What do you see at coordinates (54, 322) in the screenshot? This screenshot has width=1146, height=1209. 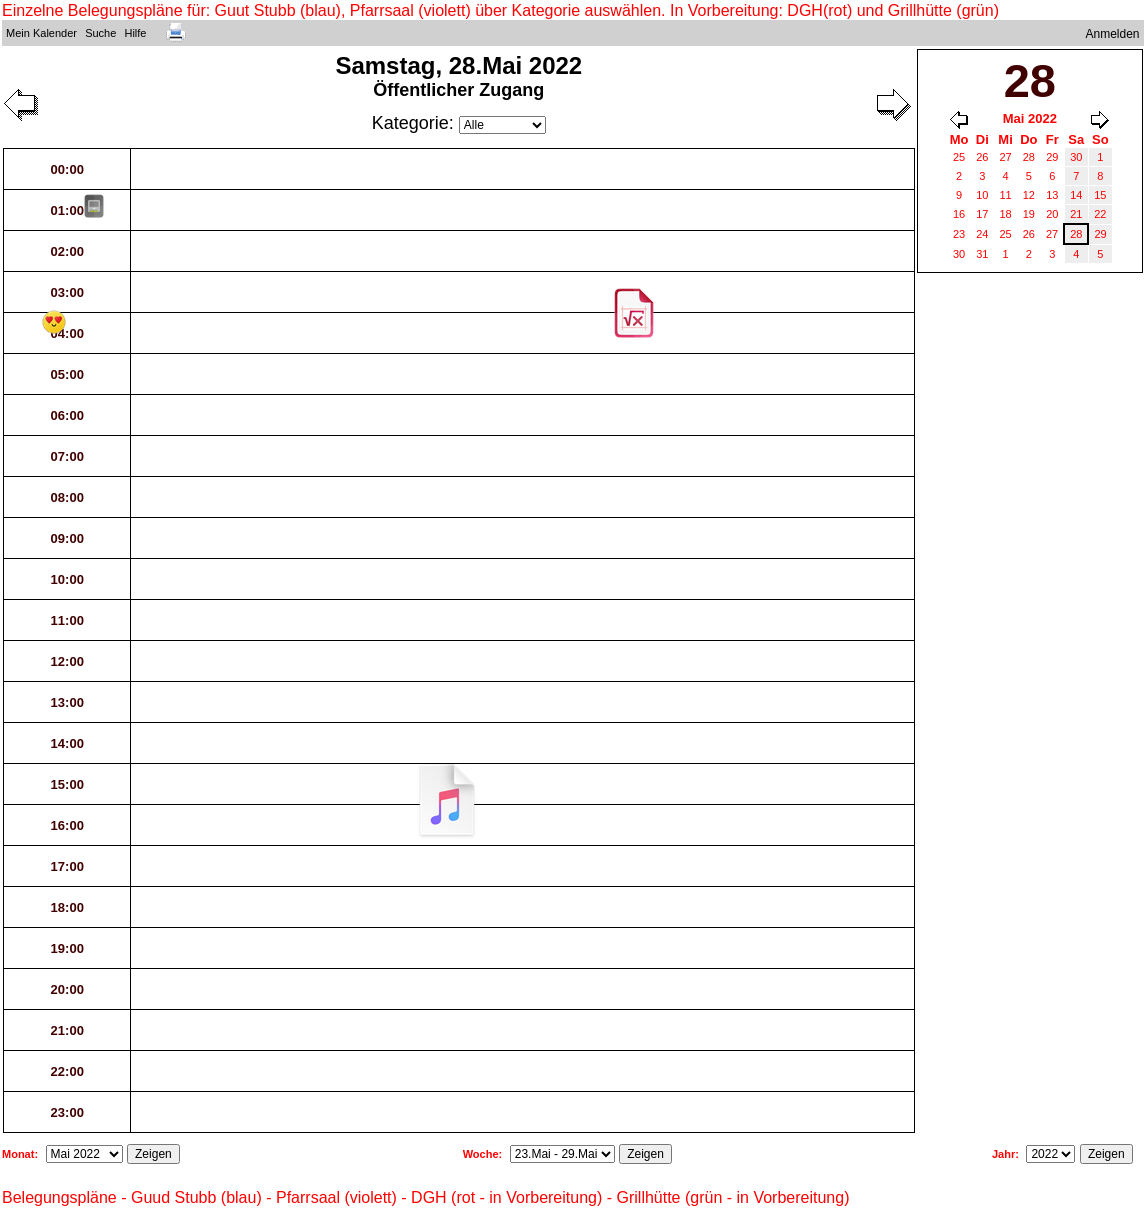 I see `open the Socialize app` at bounding box center [54, 322].